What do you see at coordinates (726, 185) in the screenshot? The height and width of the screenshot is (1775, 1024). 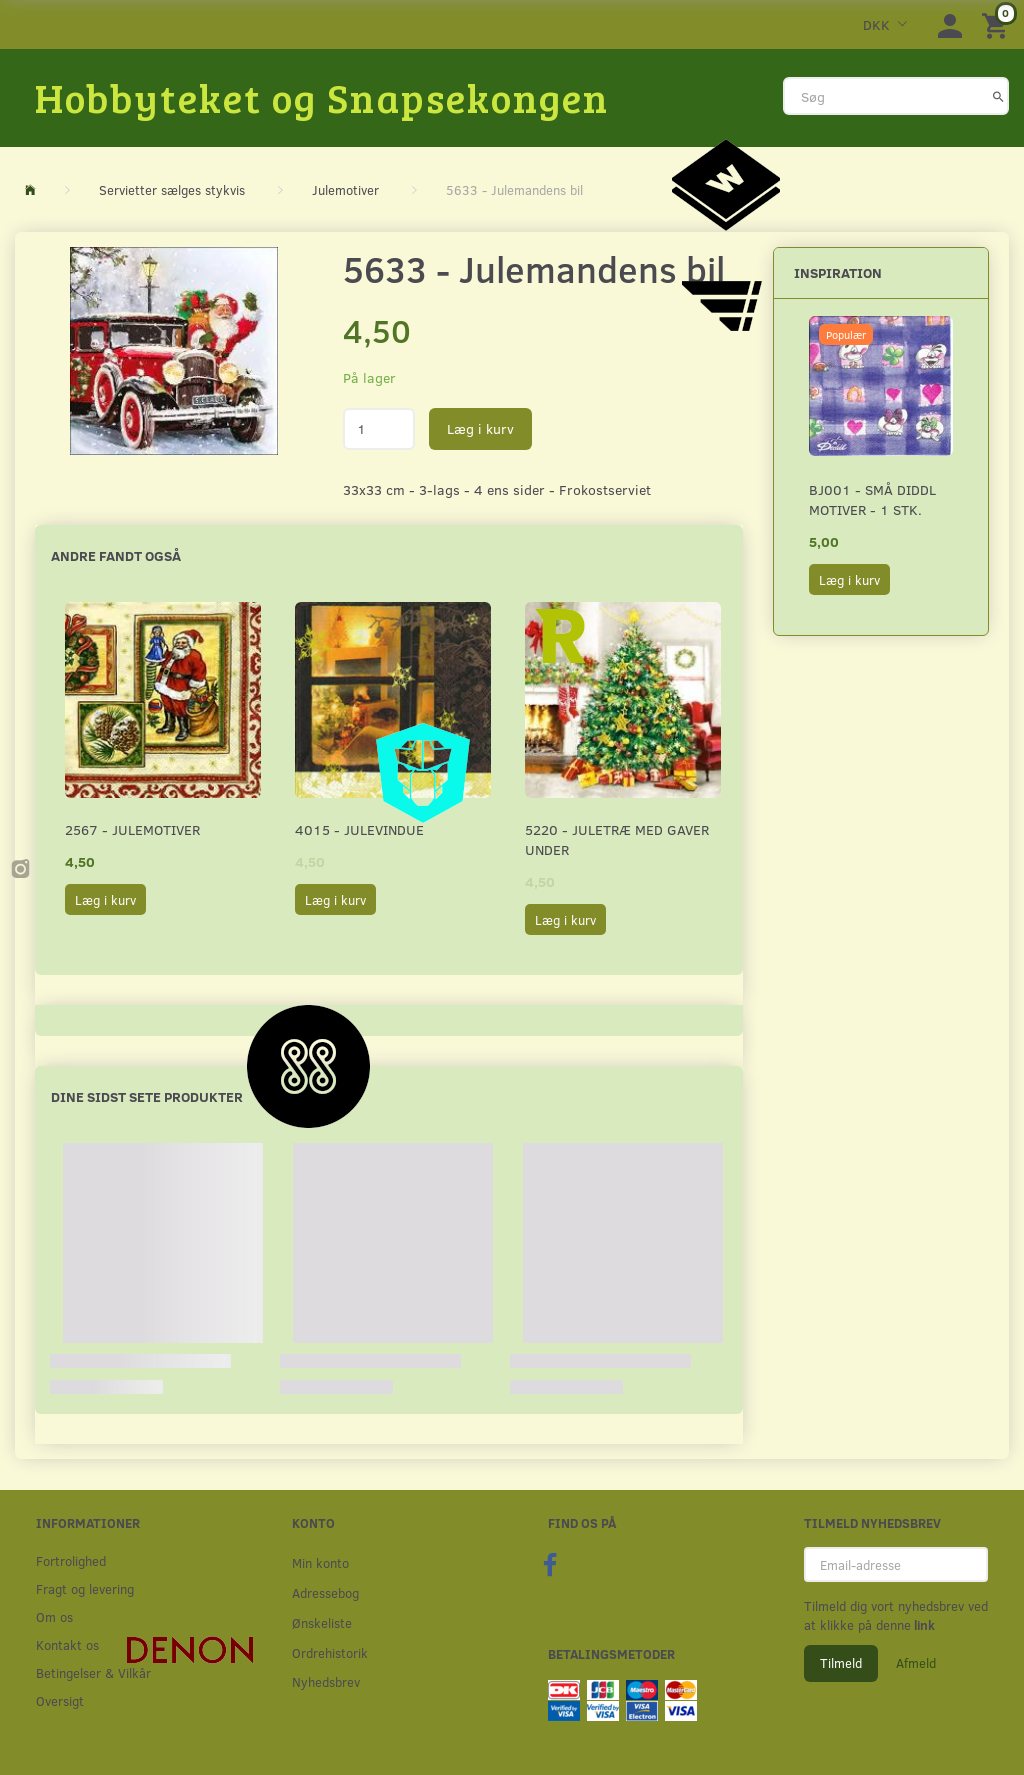 I see `open wappalyzer browser extension` at bounding box center [726, 185].